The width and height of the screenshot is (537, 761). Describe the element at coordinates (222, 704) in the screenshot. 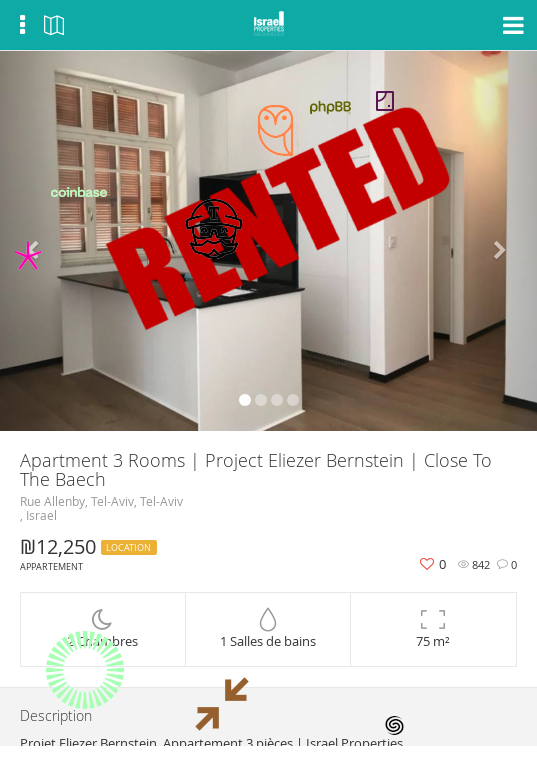

I see `collapse or minimize expanded content` at that location.